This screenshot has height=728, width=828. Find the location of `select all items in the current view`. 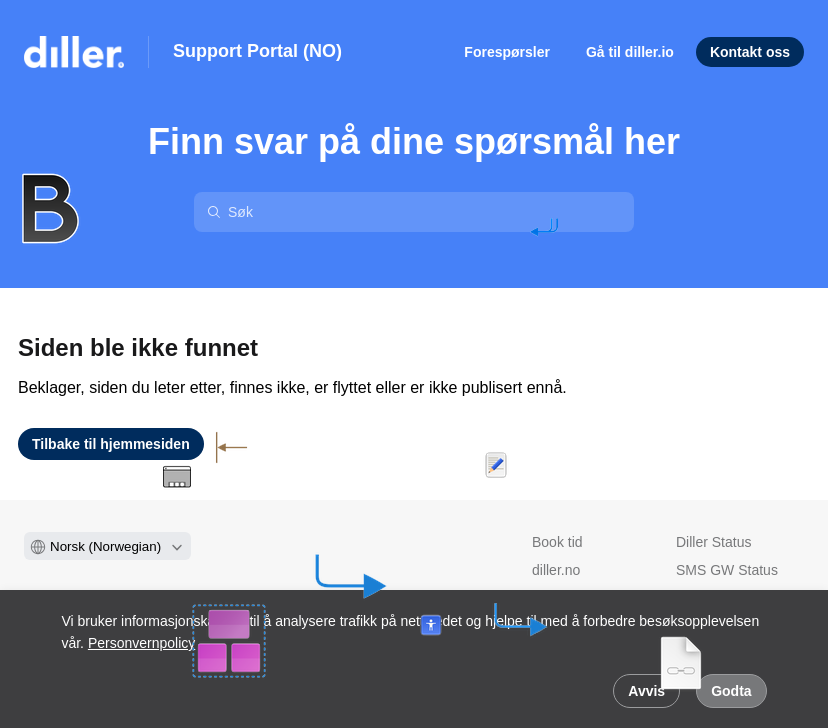

select all items in the current view is located at coordinates (229, 641).